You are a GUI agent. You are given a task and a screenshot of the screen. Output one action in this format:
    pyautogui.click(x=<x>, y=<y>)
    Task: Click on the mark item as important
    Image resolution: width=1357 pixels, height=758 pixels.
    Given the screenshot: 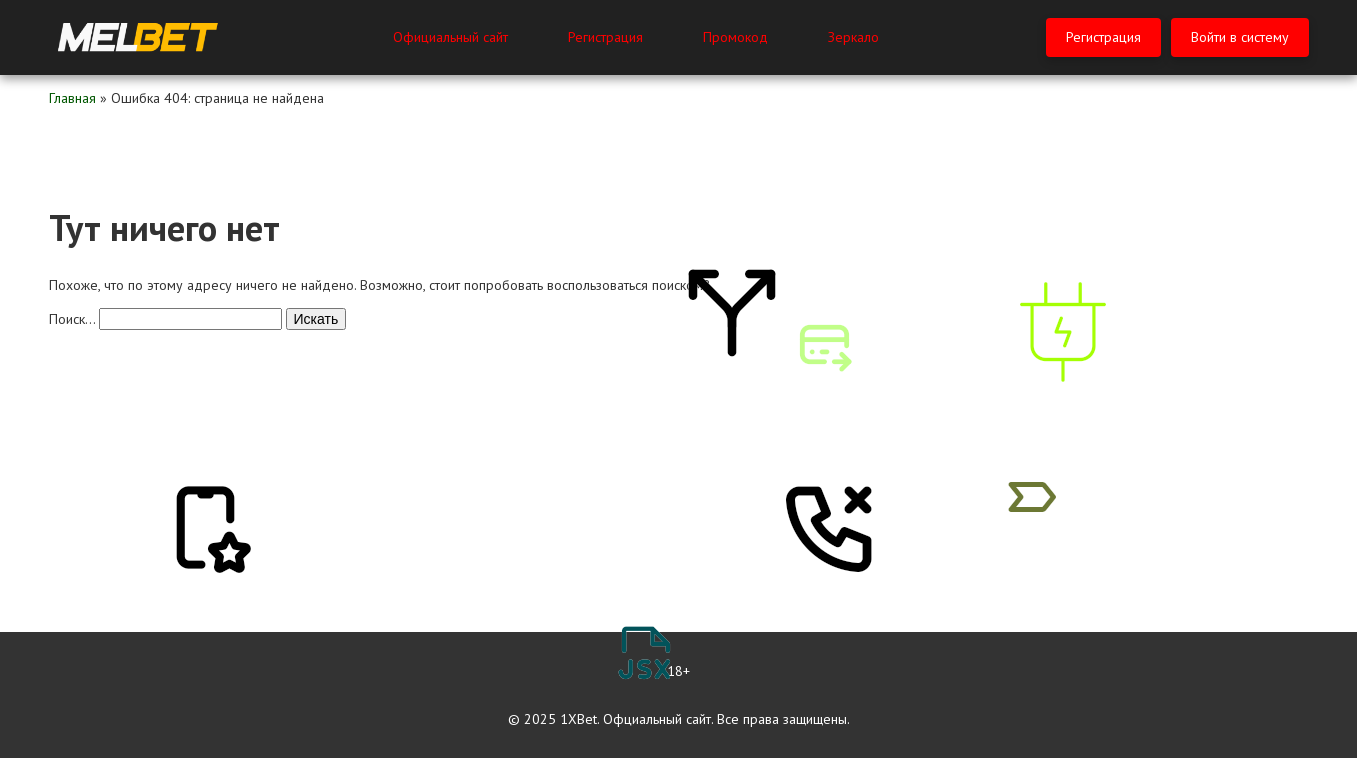 What is the action you would take?
    pyautogui.click(x=1031, y=497)
    